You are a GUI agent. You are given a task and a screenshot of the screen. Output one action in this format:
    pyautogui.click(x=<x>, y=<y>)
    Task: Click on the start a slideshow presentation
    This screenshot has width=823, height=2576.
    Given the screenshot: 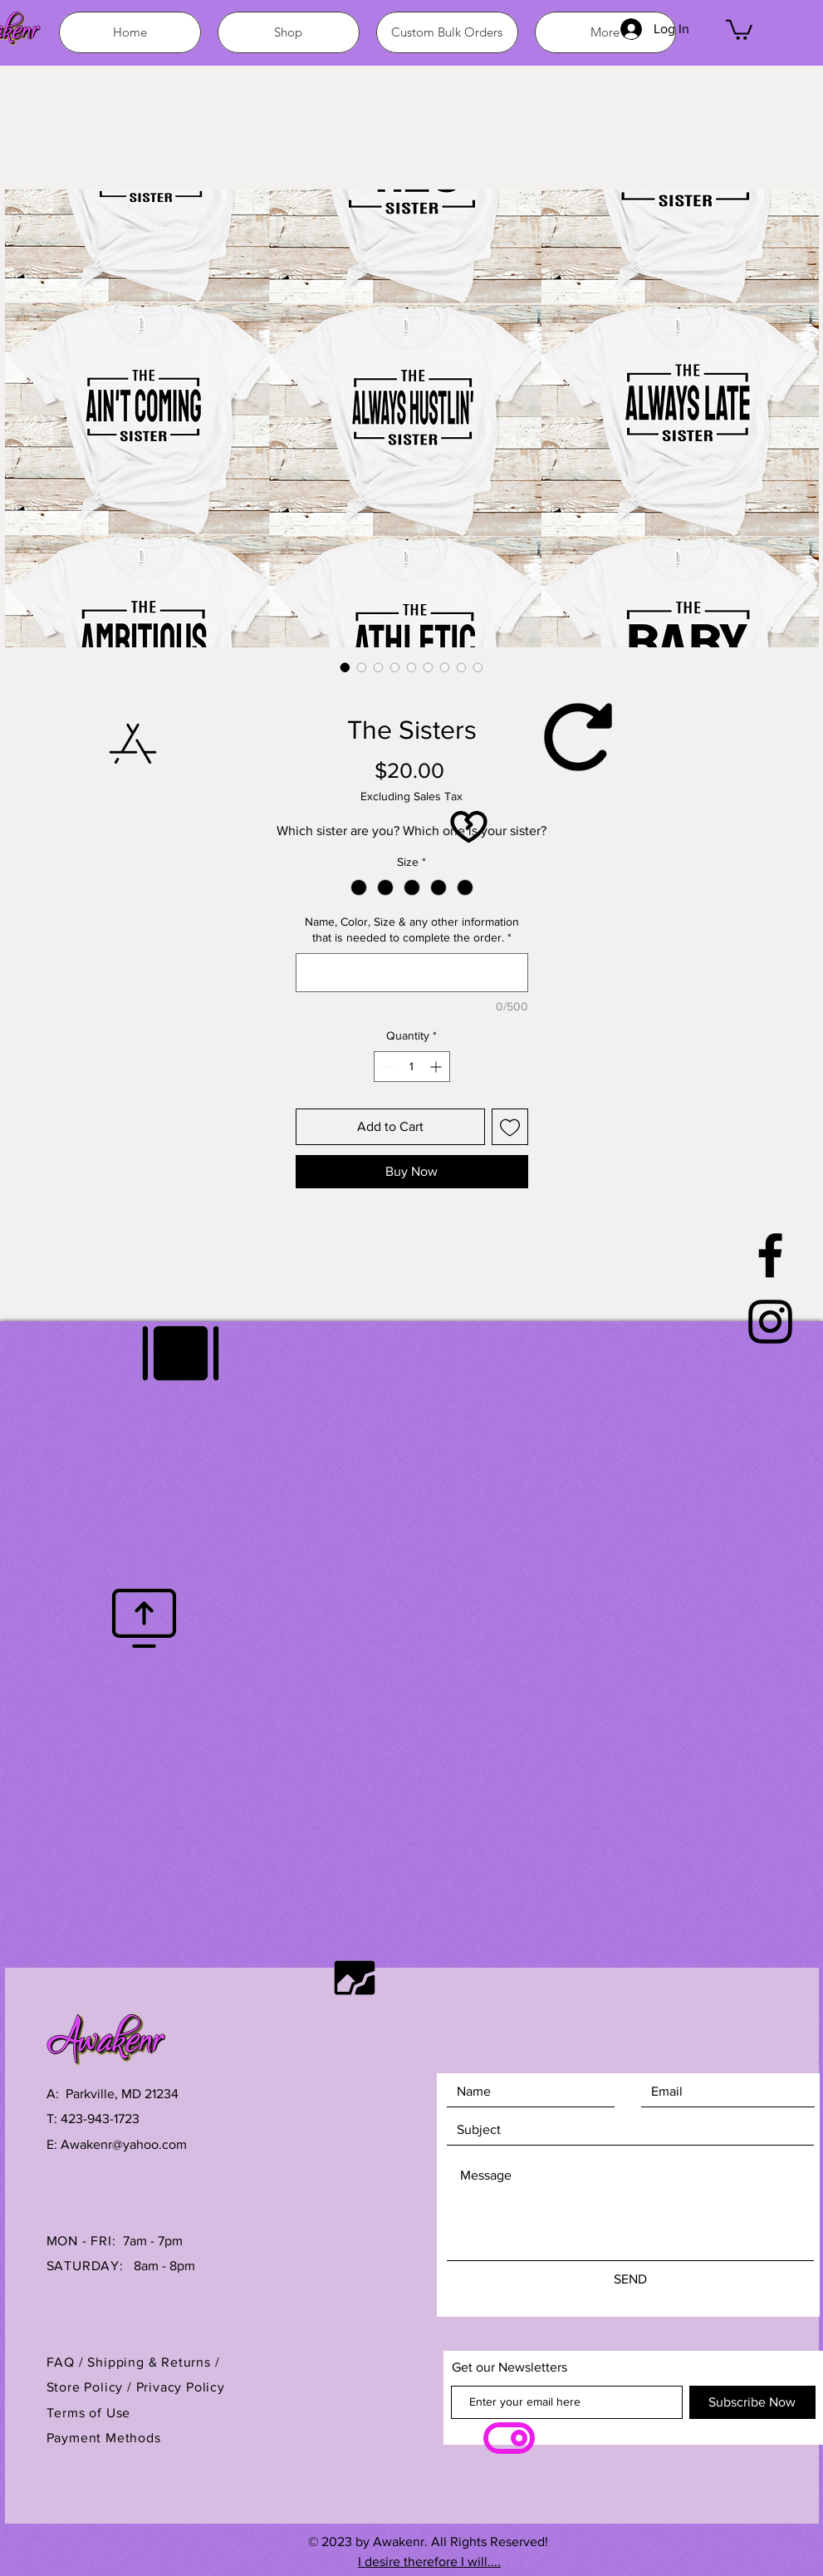 What is the action you would take?
    pyautogui.click(x=180, y=1353)
    